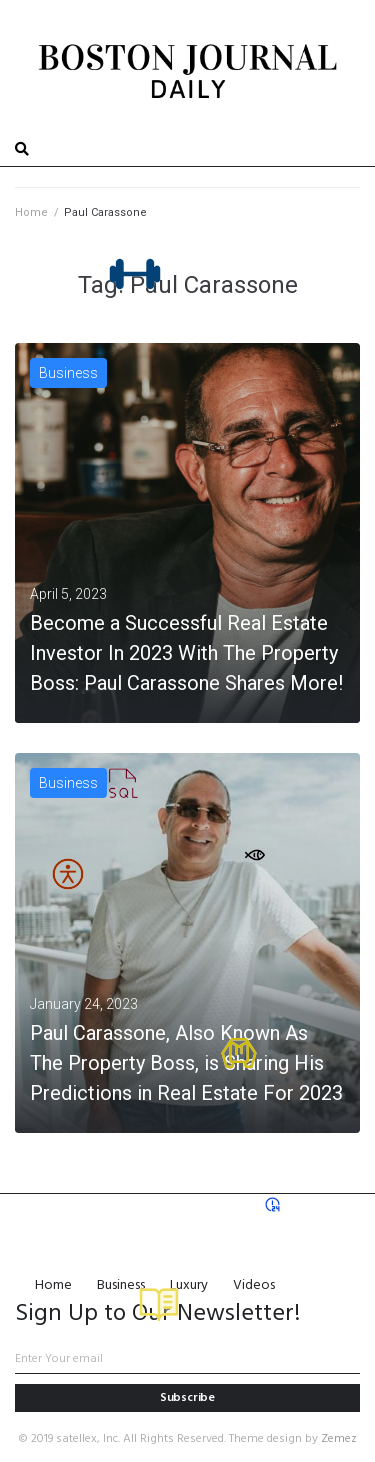  I want to click on browse seafood or fish-related content, so click(255, 855).